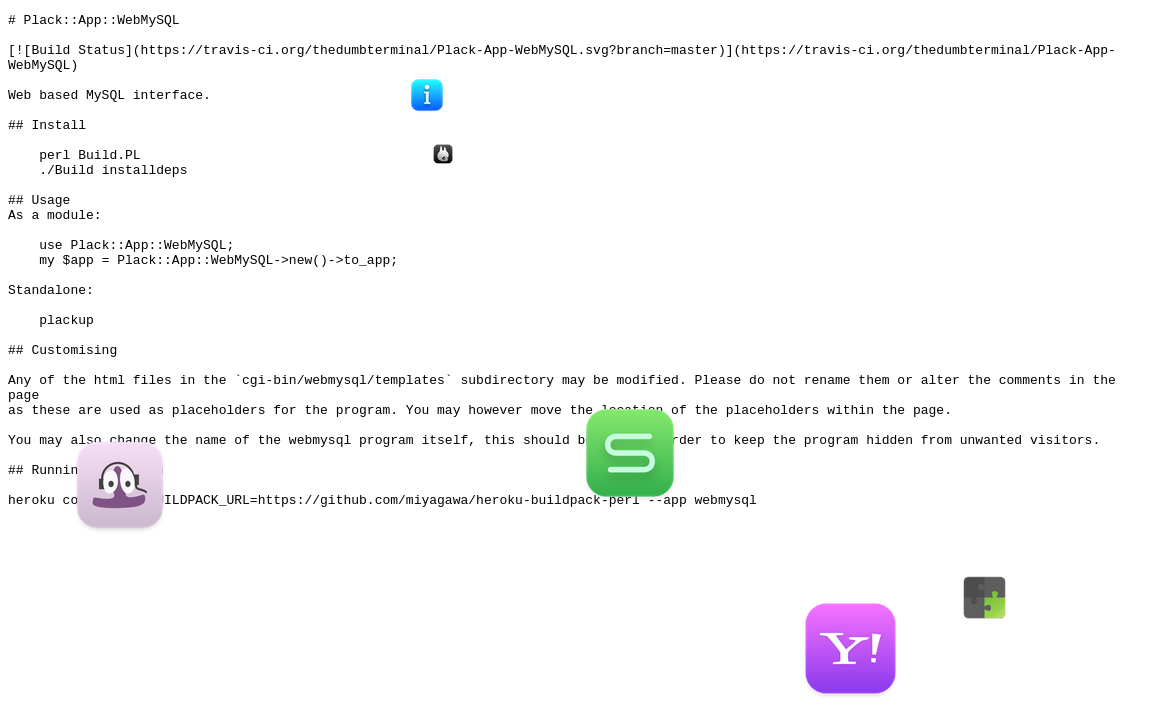 The height and width of the screenshot is (720, 1159). Describe the element at coordinates (630, 453) in the screenshot. I see `open wps spreadsheets application` at that location.